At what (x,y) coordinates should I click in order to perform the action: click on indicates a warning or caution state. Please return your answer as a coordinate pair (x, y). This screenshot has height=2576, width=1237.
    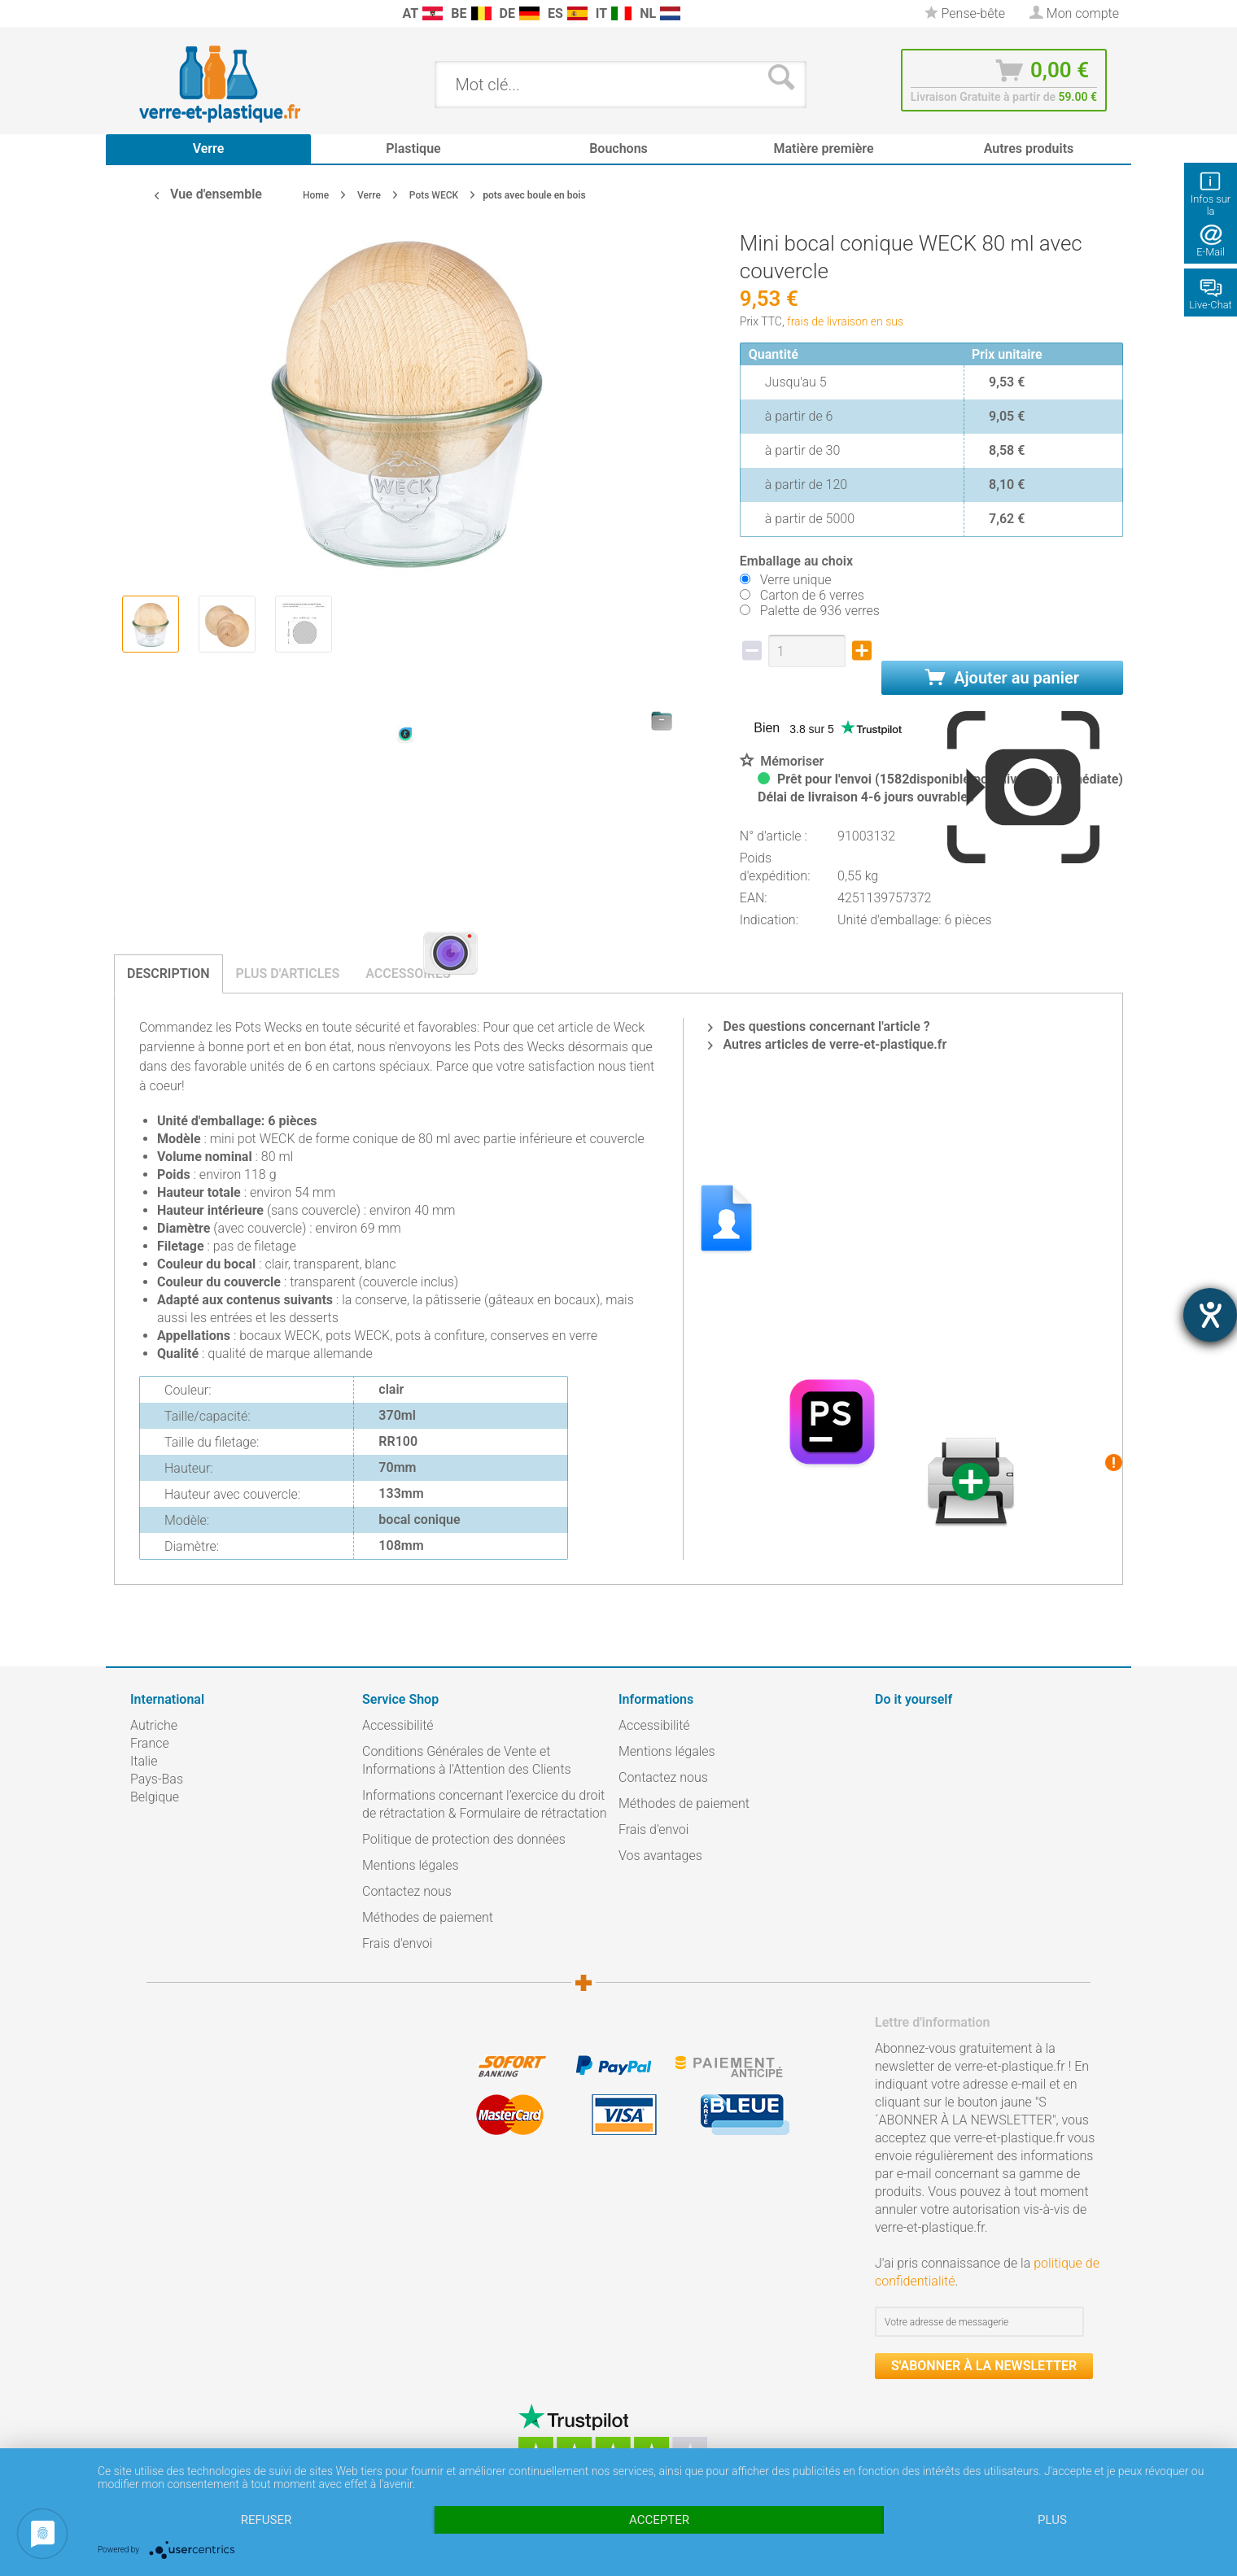
    Looking at the image, I should click on (1113, 1462).